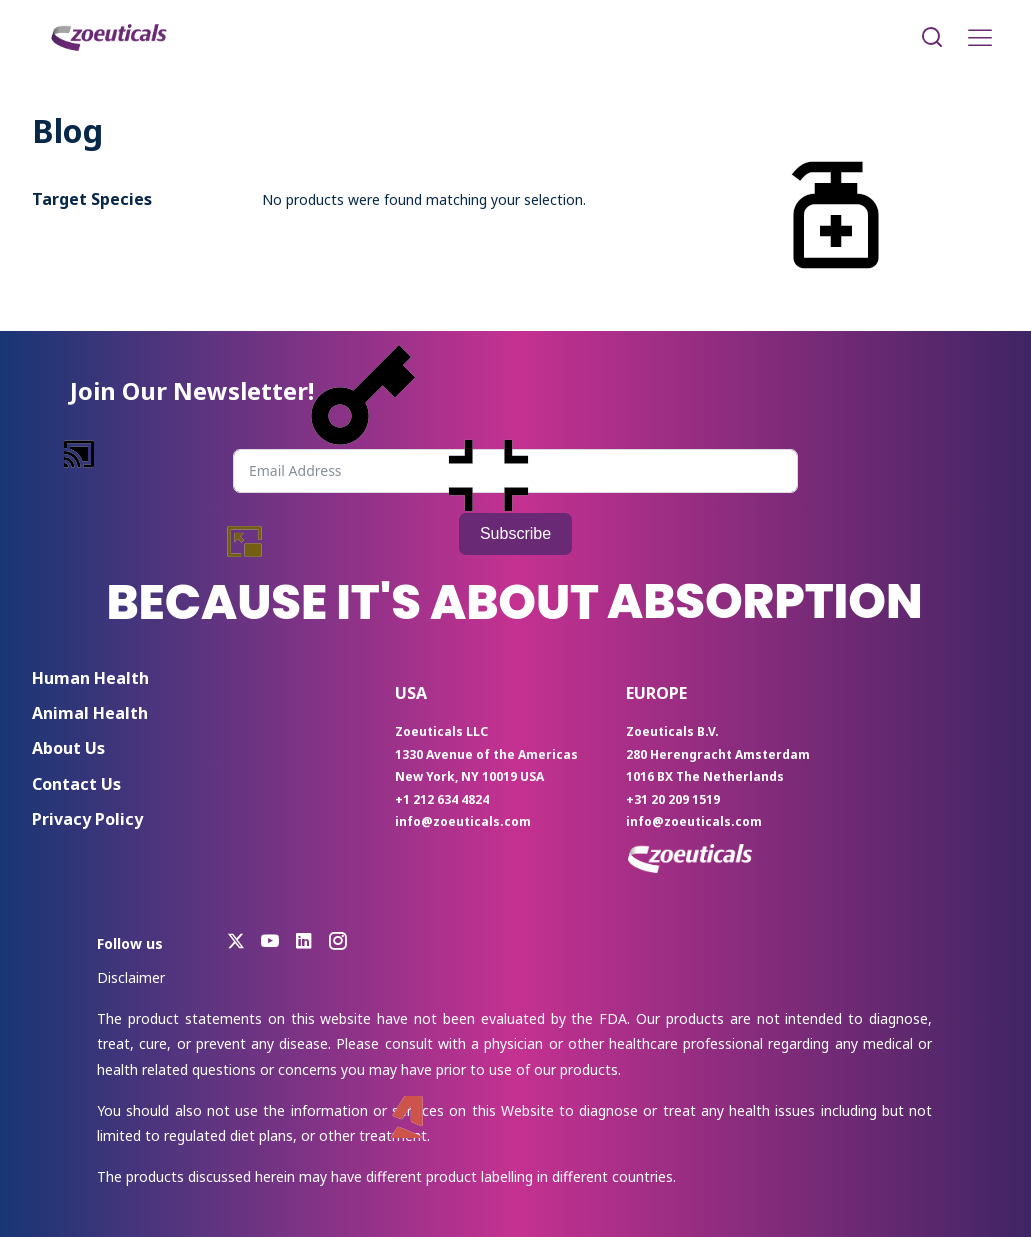 The image size is (1031, 1237). Describe the element at coordinates (836, 215) in the screenshot. I see `access hand sanitizer station location` at that location.